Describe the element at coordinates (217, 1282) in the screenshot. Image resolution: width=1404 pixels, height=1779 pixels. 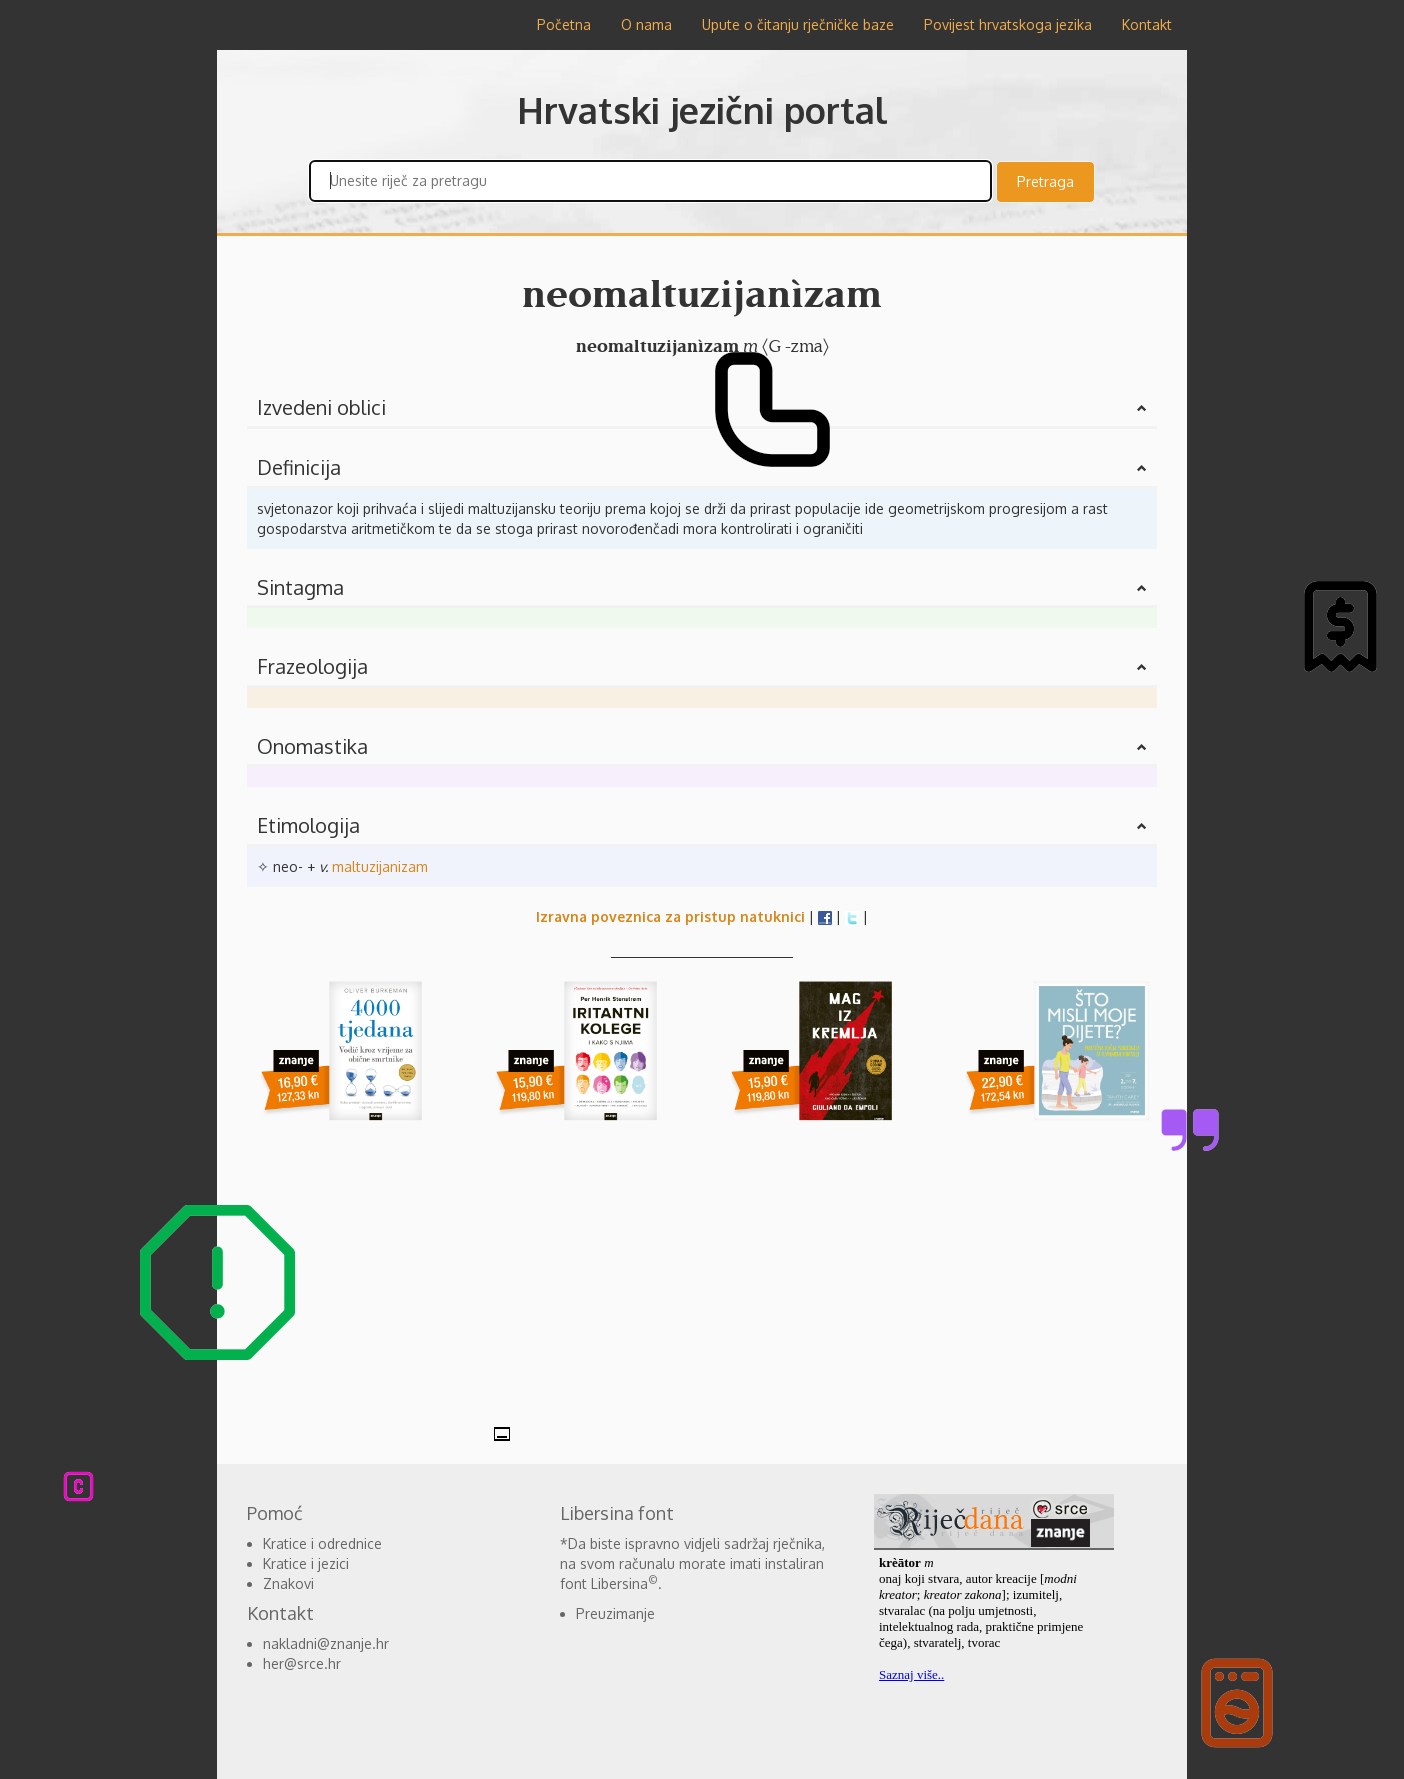
I see `stop or halt current action` at that location.